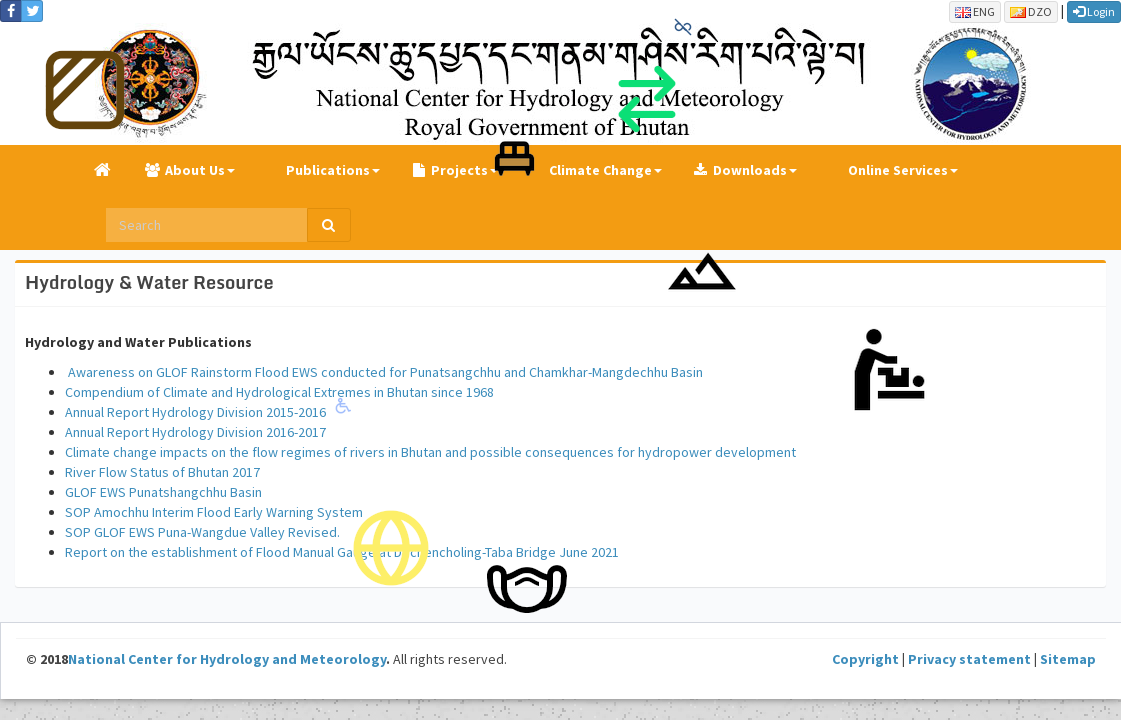 Image resolution: width=1121 pixels, height=720 pixels. I want to click on switch between two views or modes, so click(647, 99).